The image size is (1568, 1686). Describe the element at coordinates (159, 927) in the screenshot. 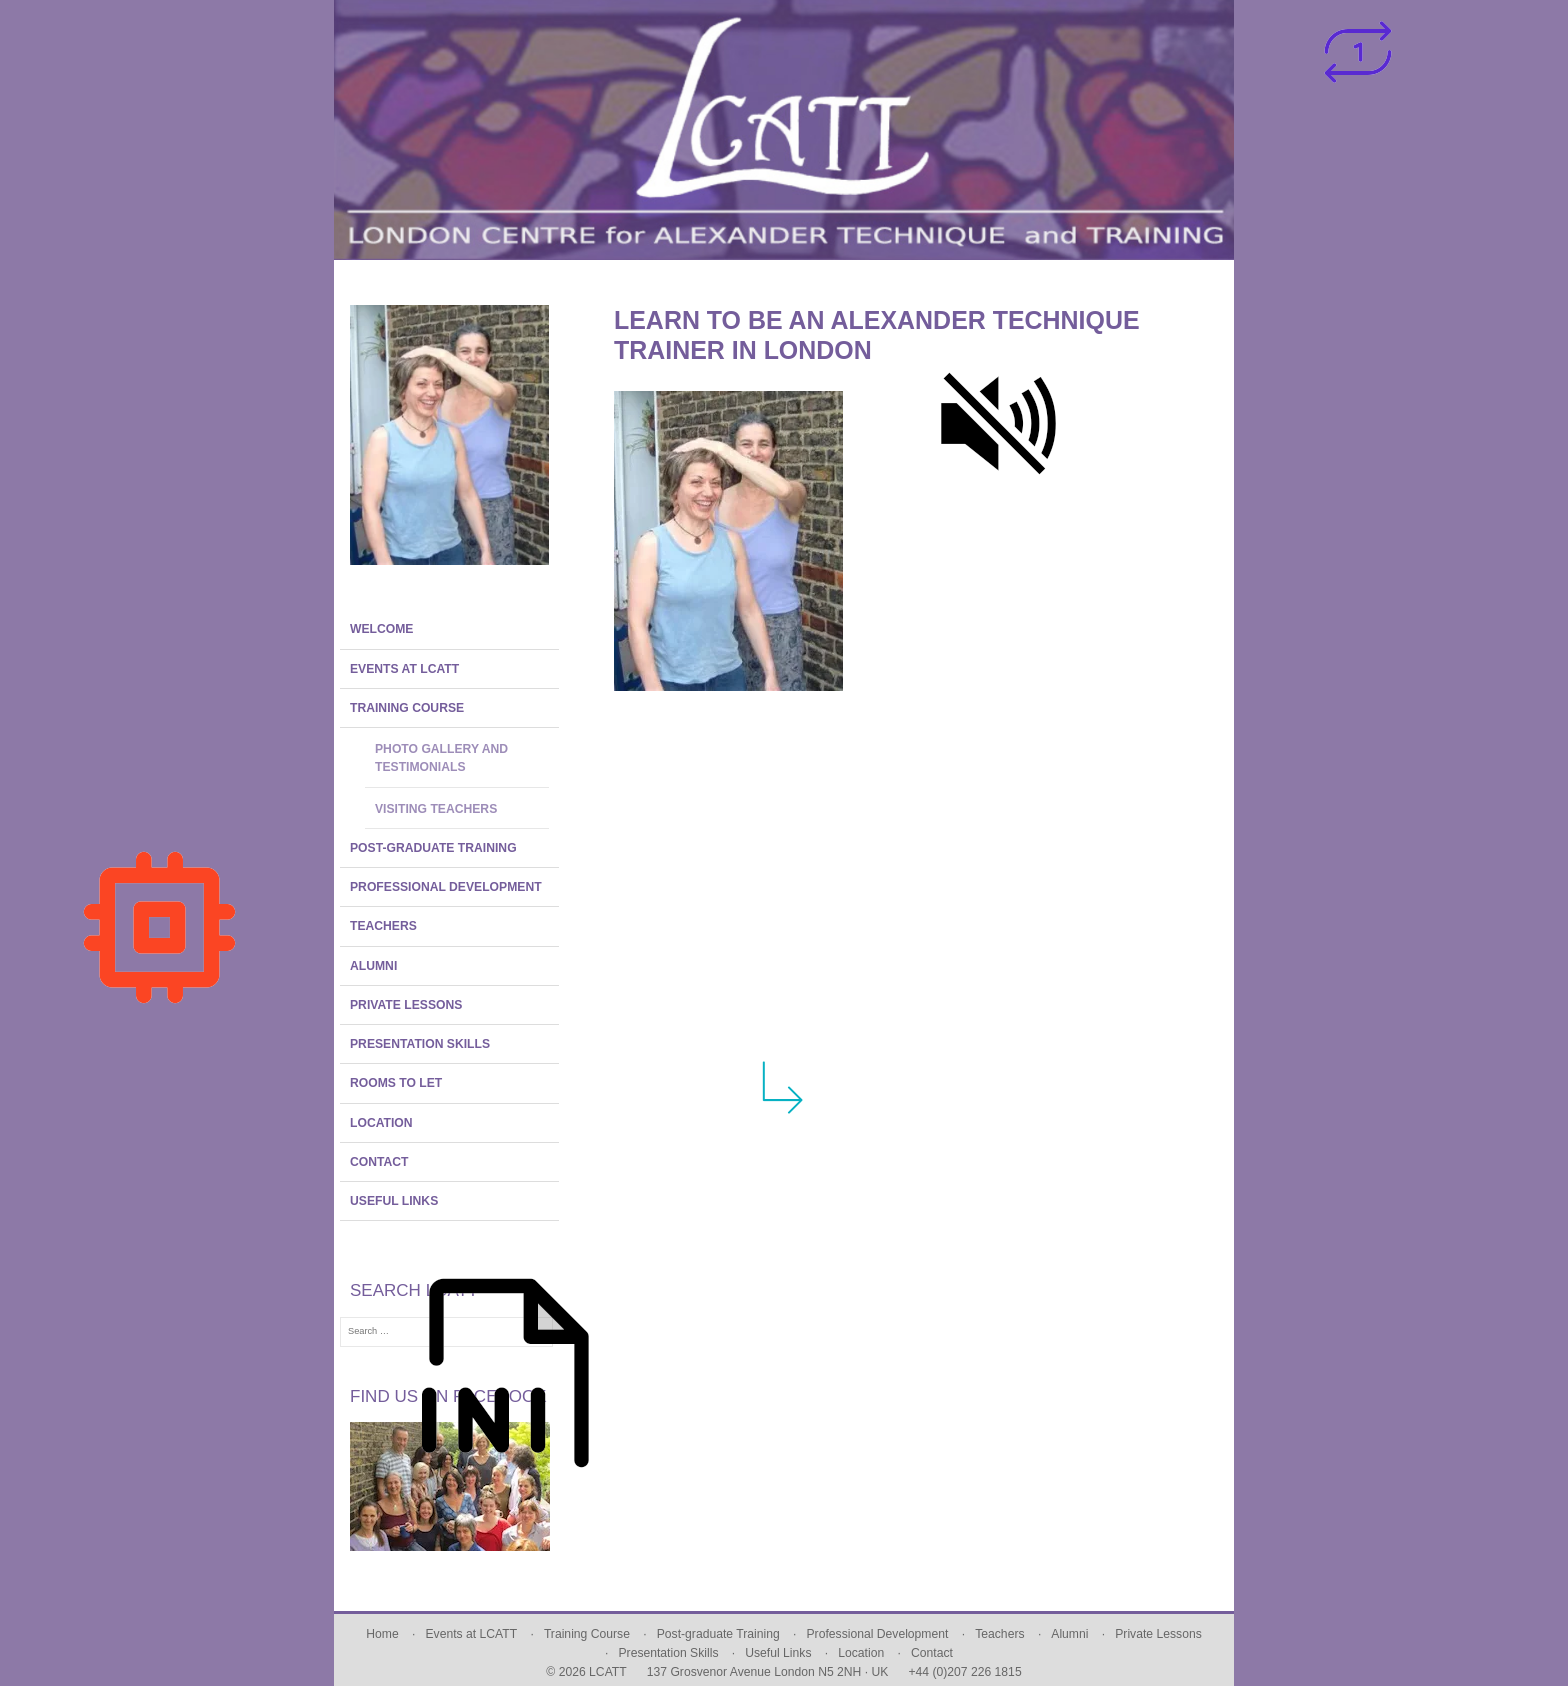

I see `view system performance or processor usage` at that location.